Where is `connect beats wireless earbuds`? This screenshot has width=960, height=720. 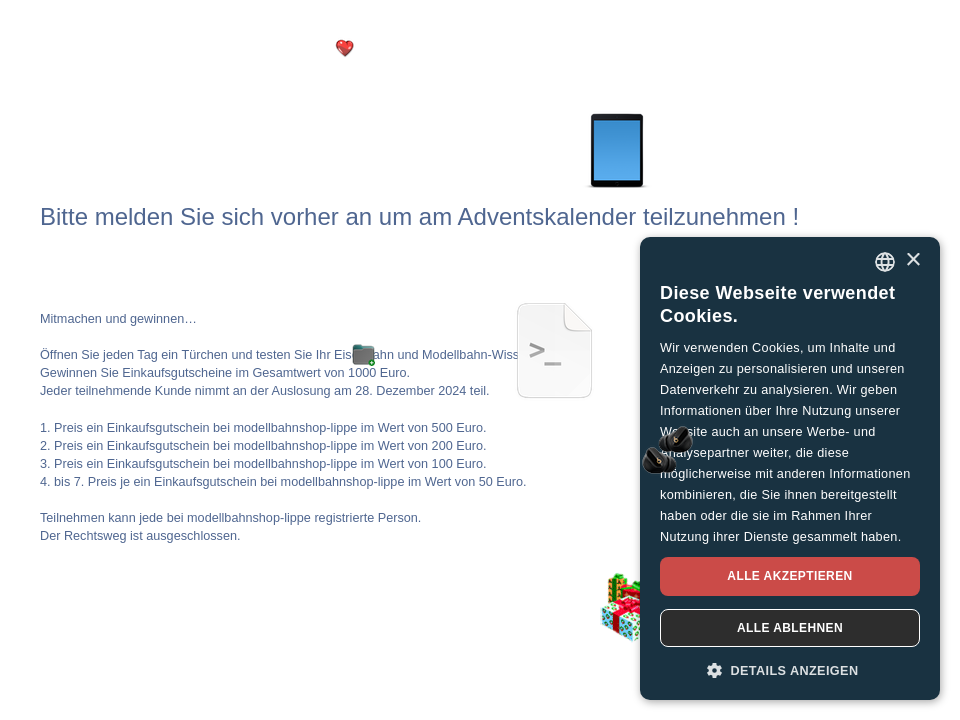 connect beats wireless earbuds is located at coordinates (667, 450).